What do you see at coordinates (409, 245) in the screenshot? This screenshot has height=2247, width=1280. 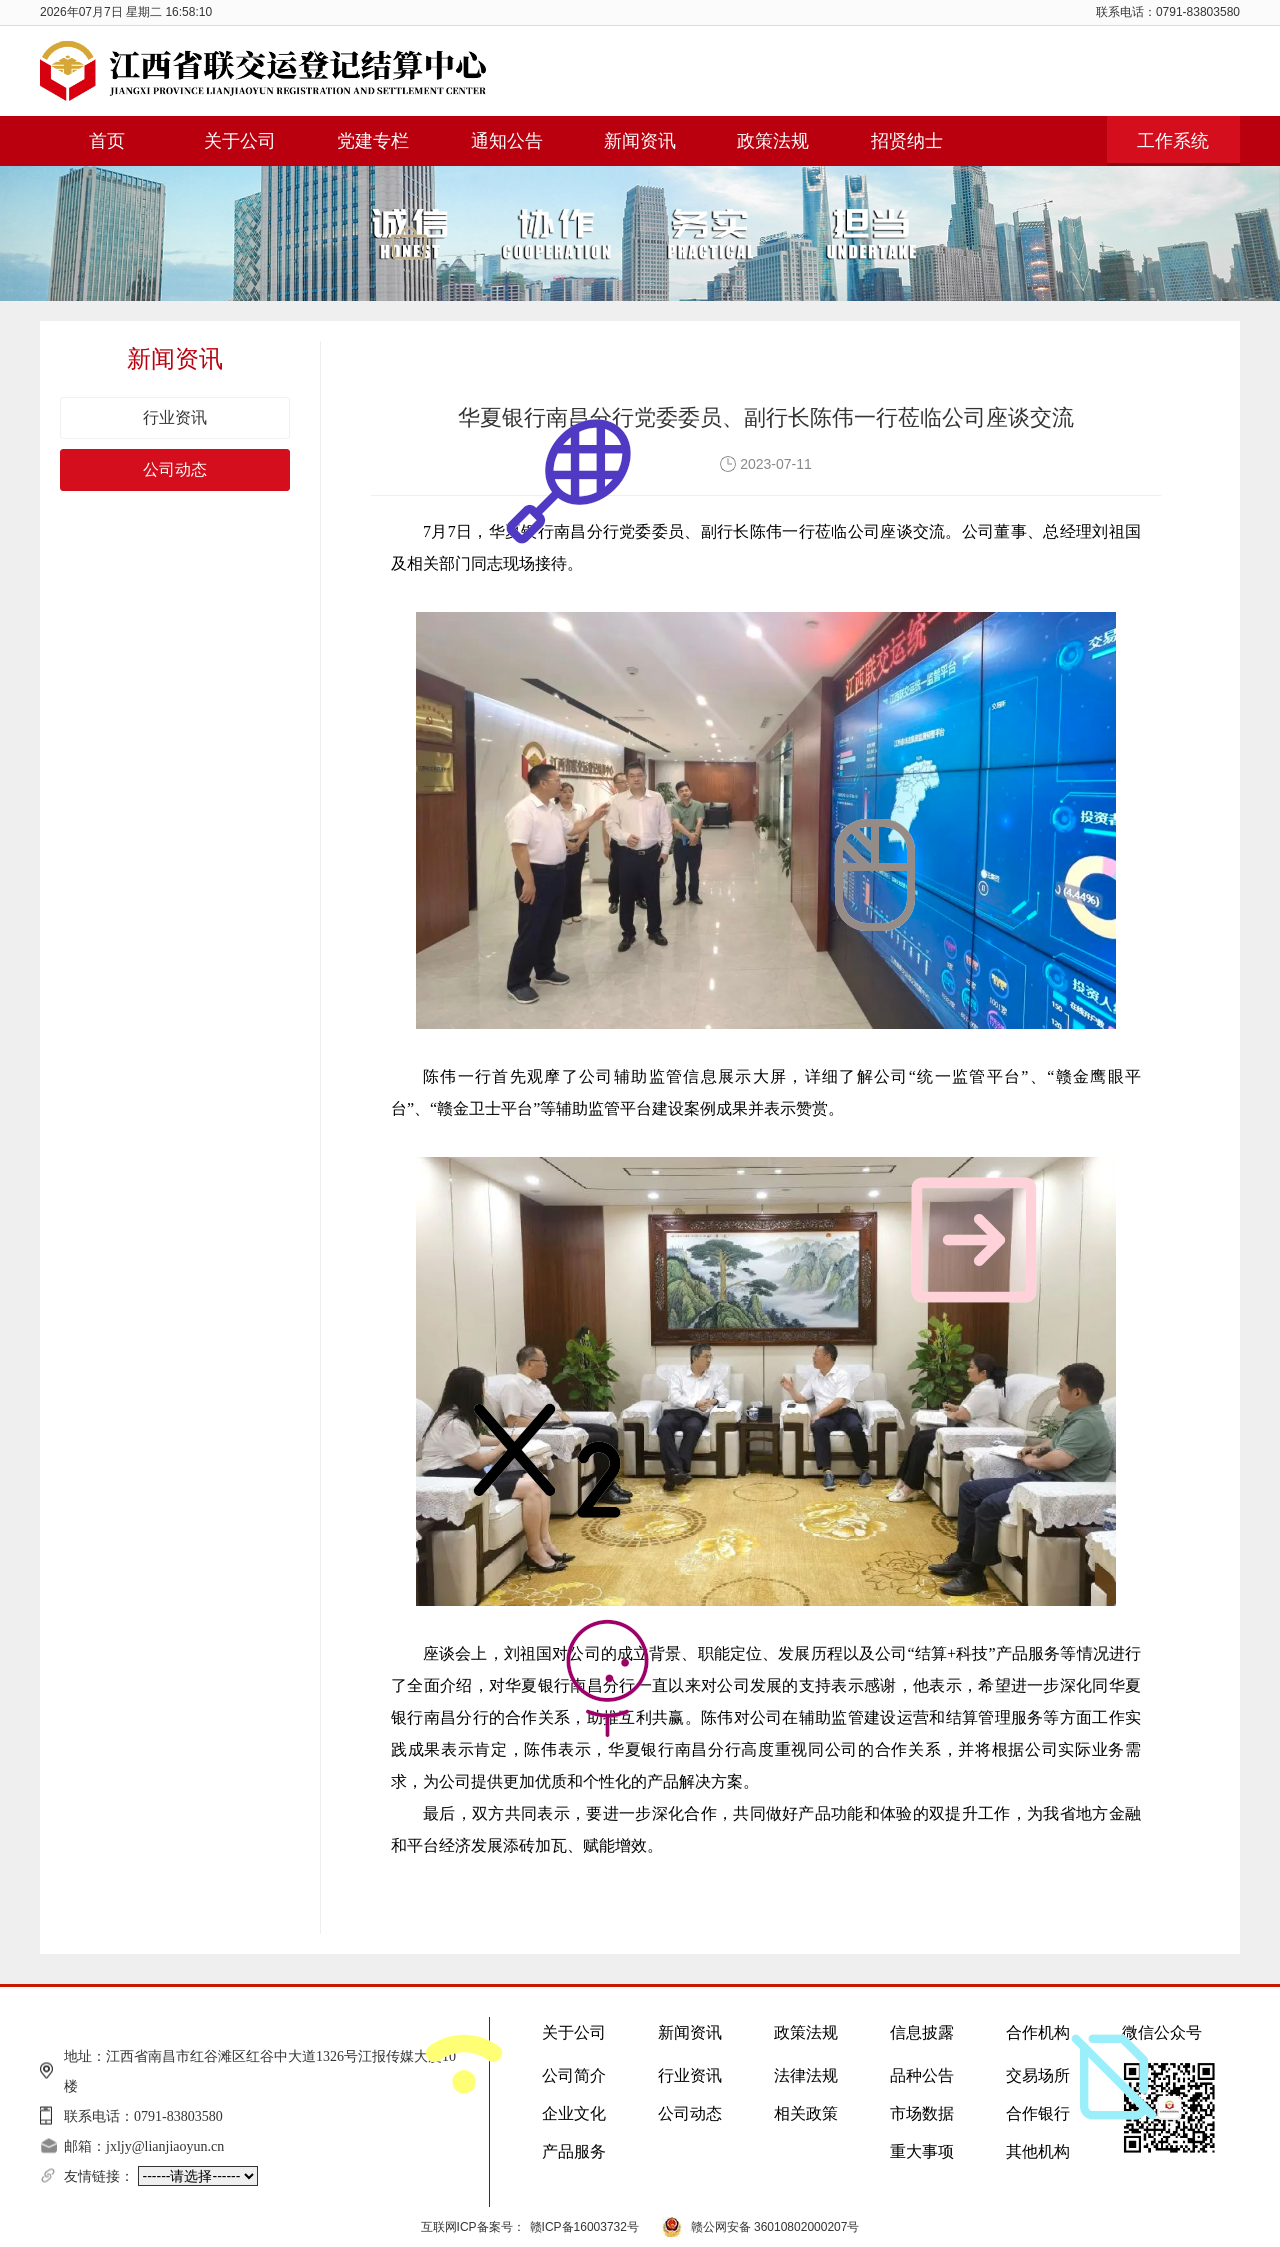 I see `view your shopping bag` at bounding box center [409, 245].